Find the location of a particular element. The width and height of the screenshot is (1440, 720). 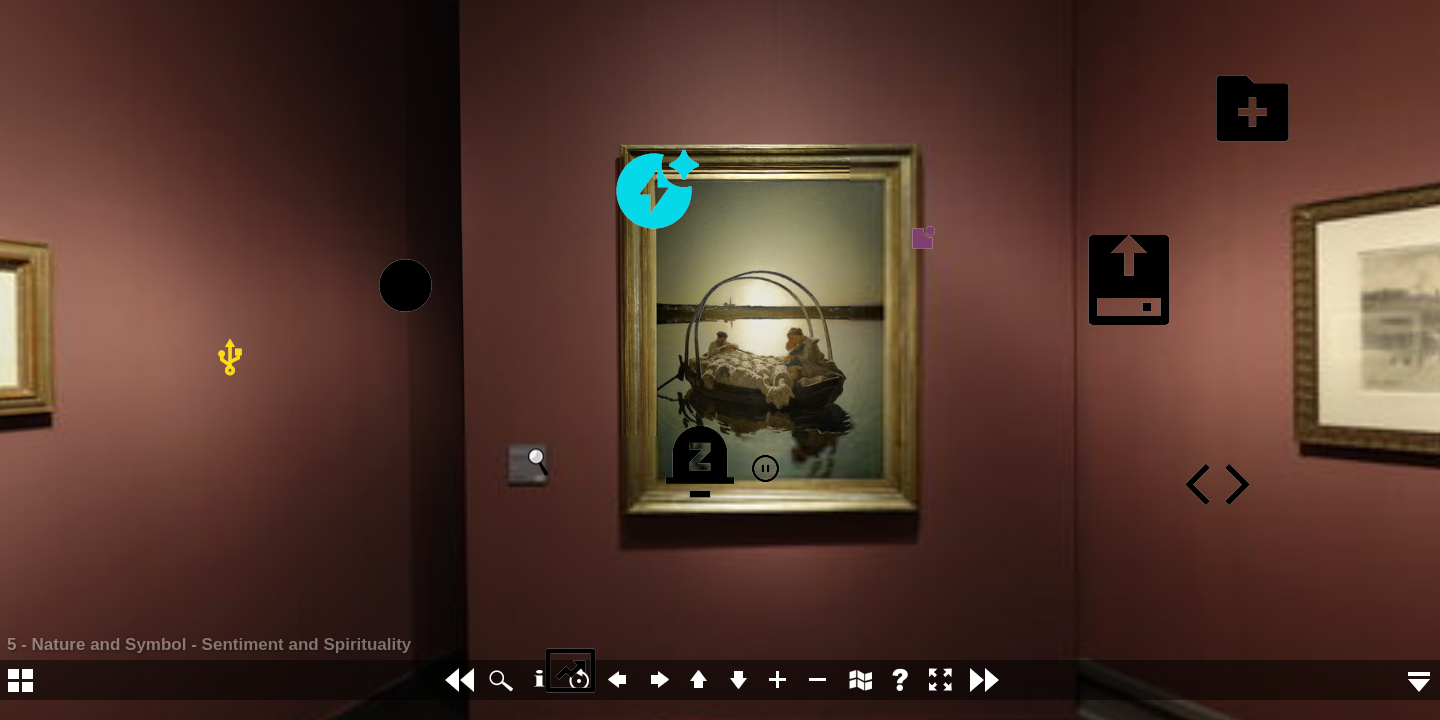

indicates new notifications or unread alerts is located at coordinates (922, 237).